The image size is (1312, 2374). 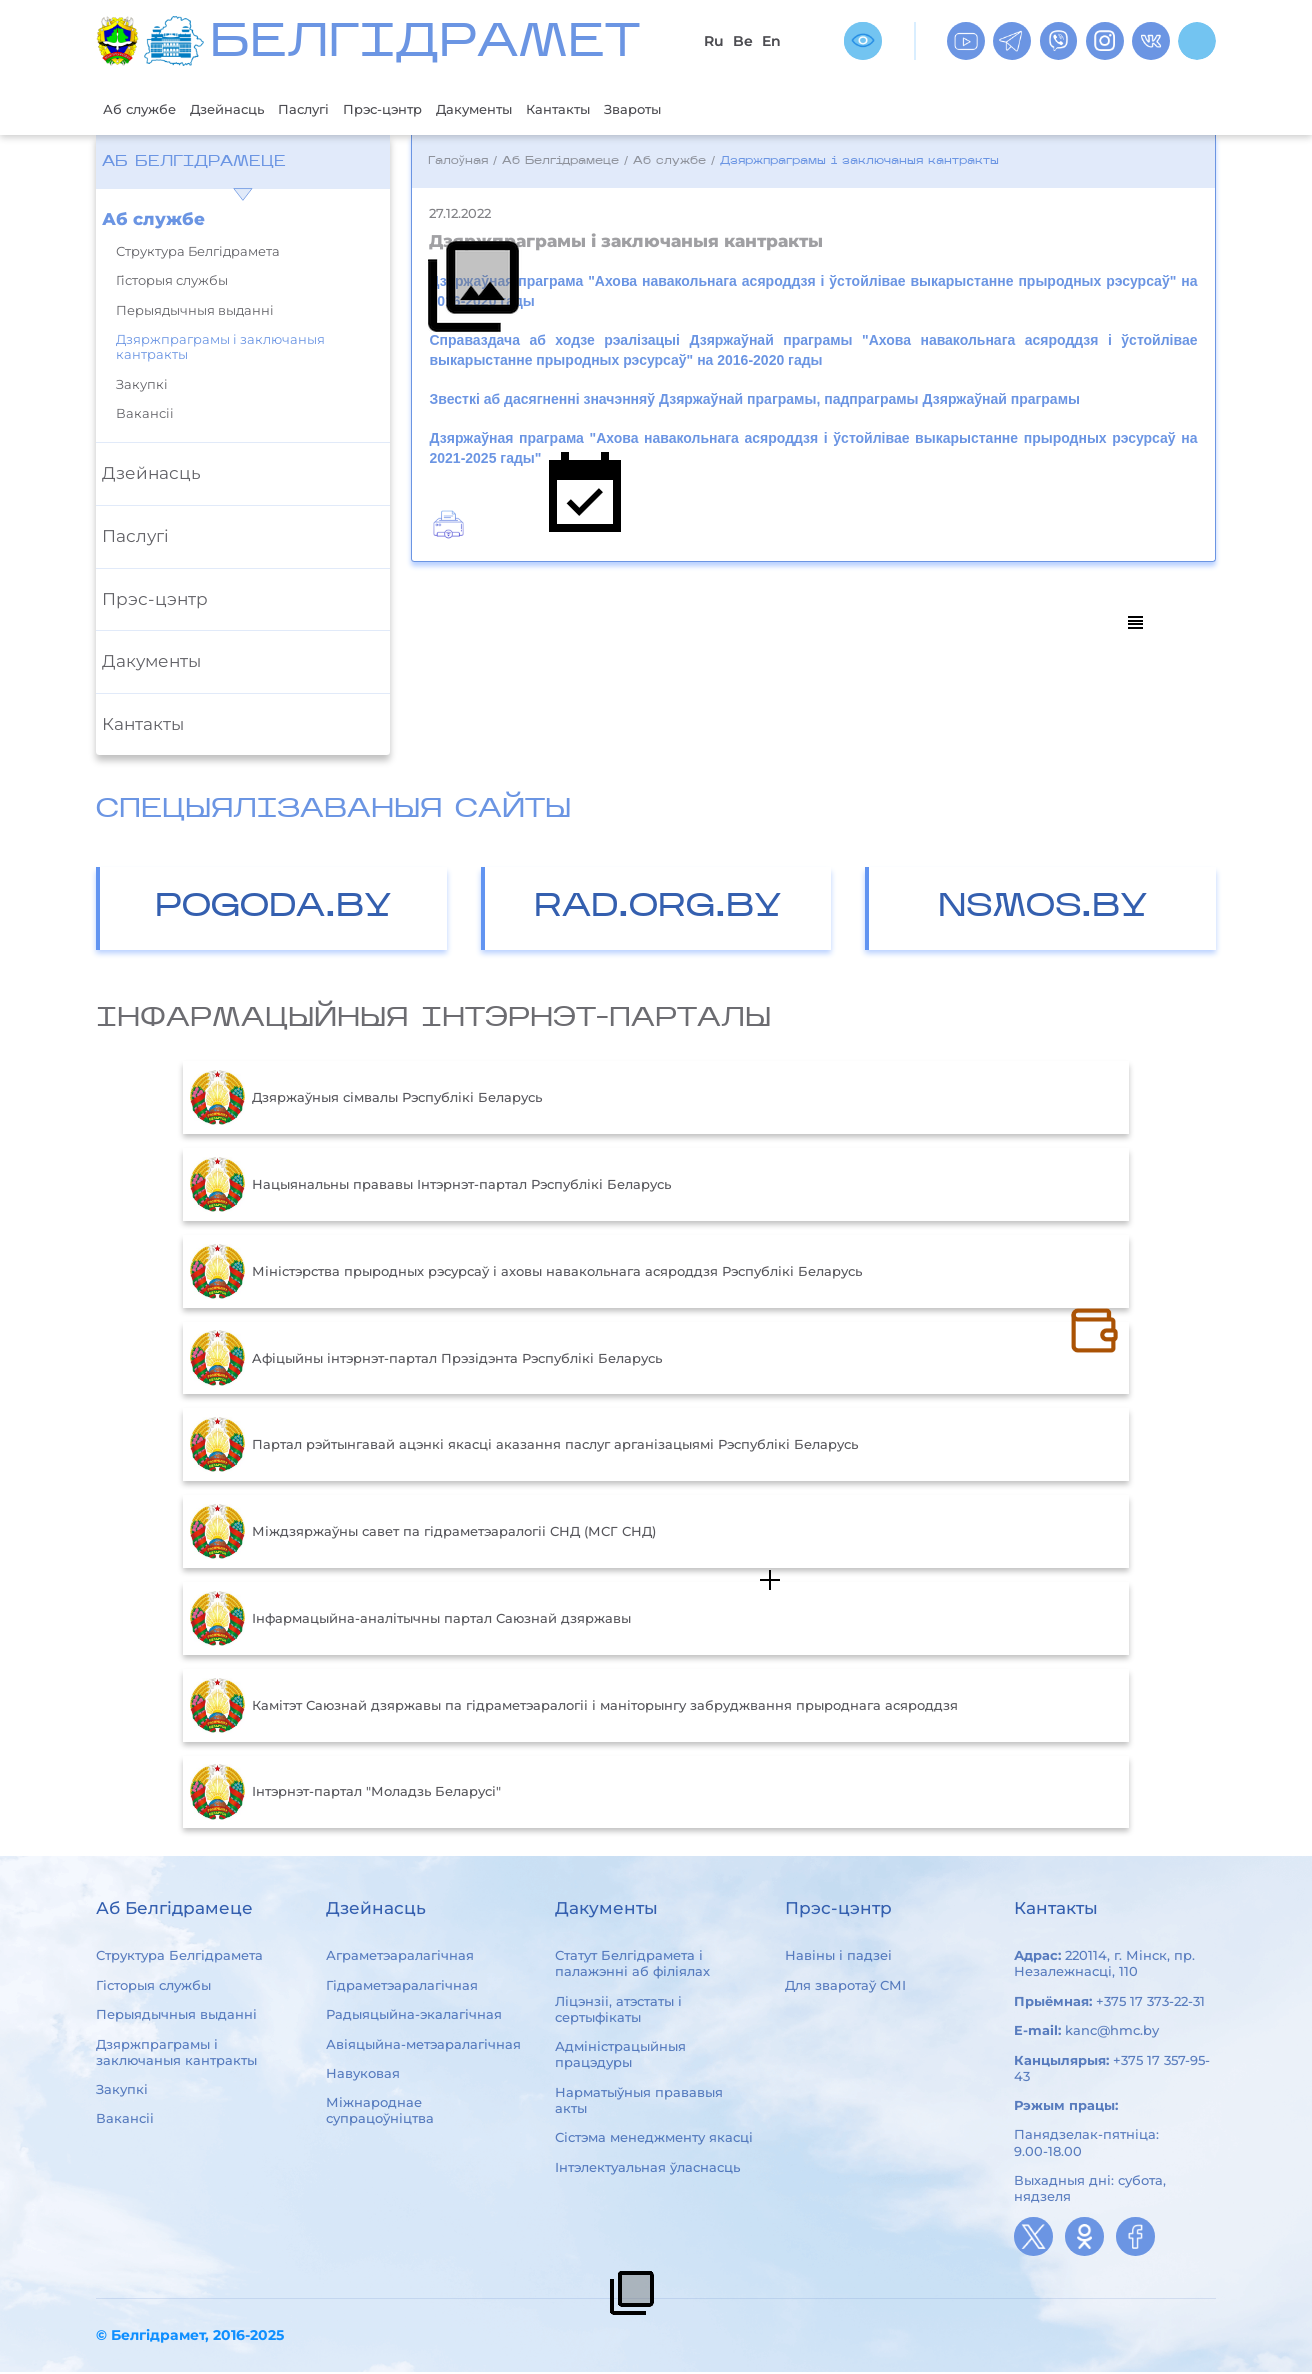 I want to click on access your photo library, so click(x=473, y=286).